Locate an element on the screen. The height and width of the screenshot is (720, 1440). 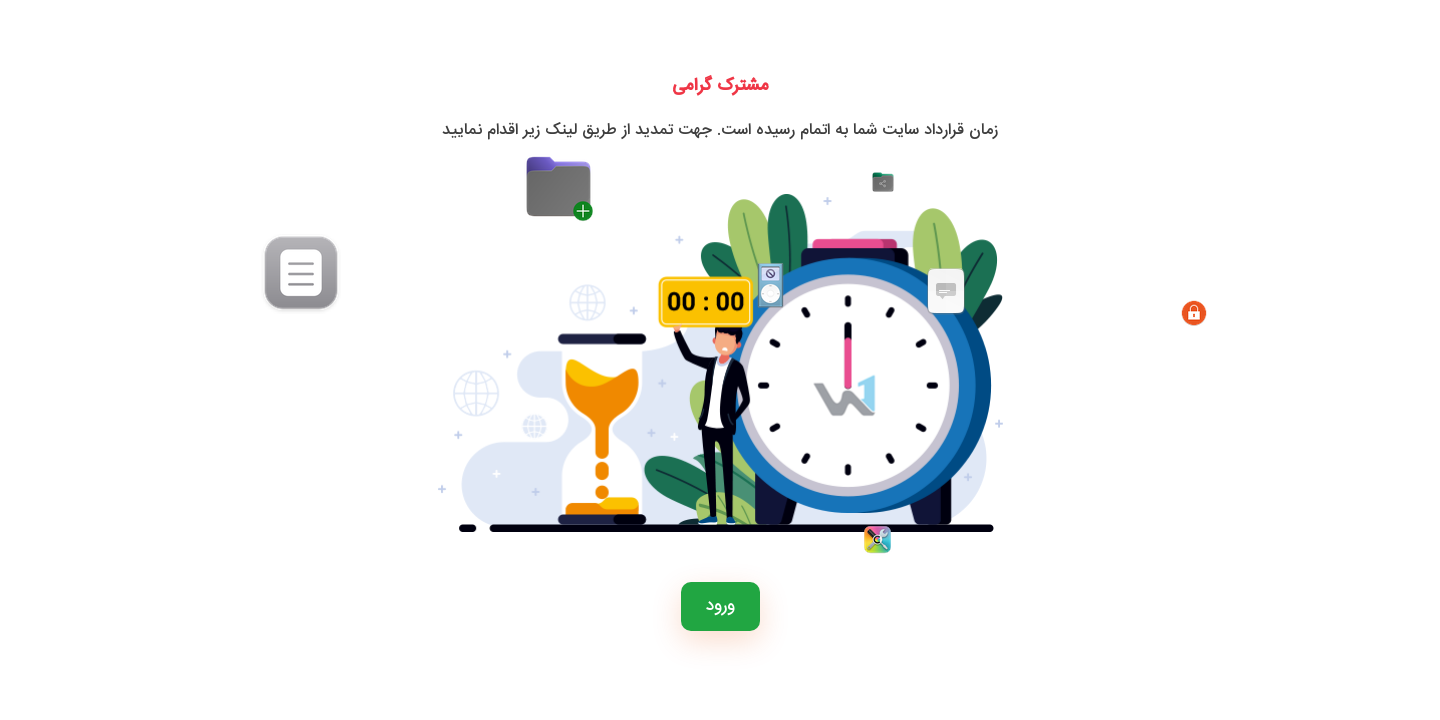
open ColorSync Utility to manage color profiles is located at coordinates (877, 539).